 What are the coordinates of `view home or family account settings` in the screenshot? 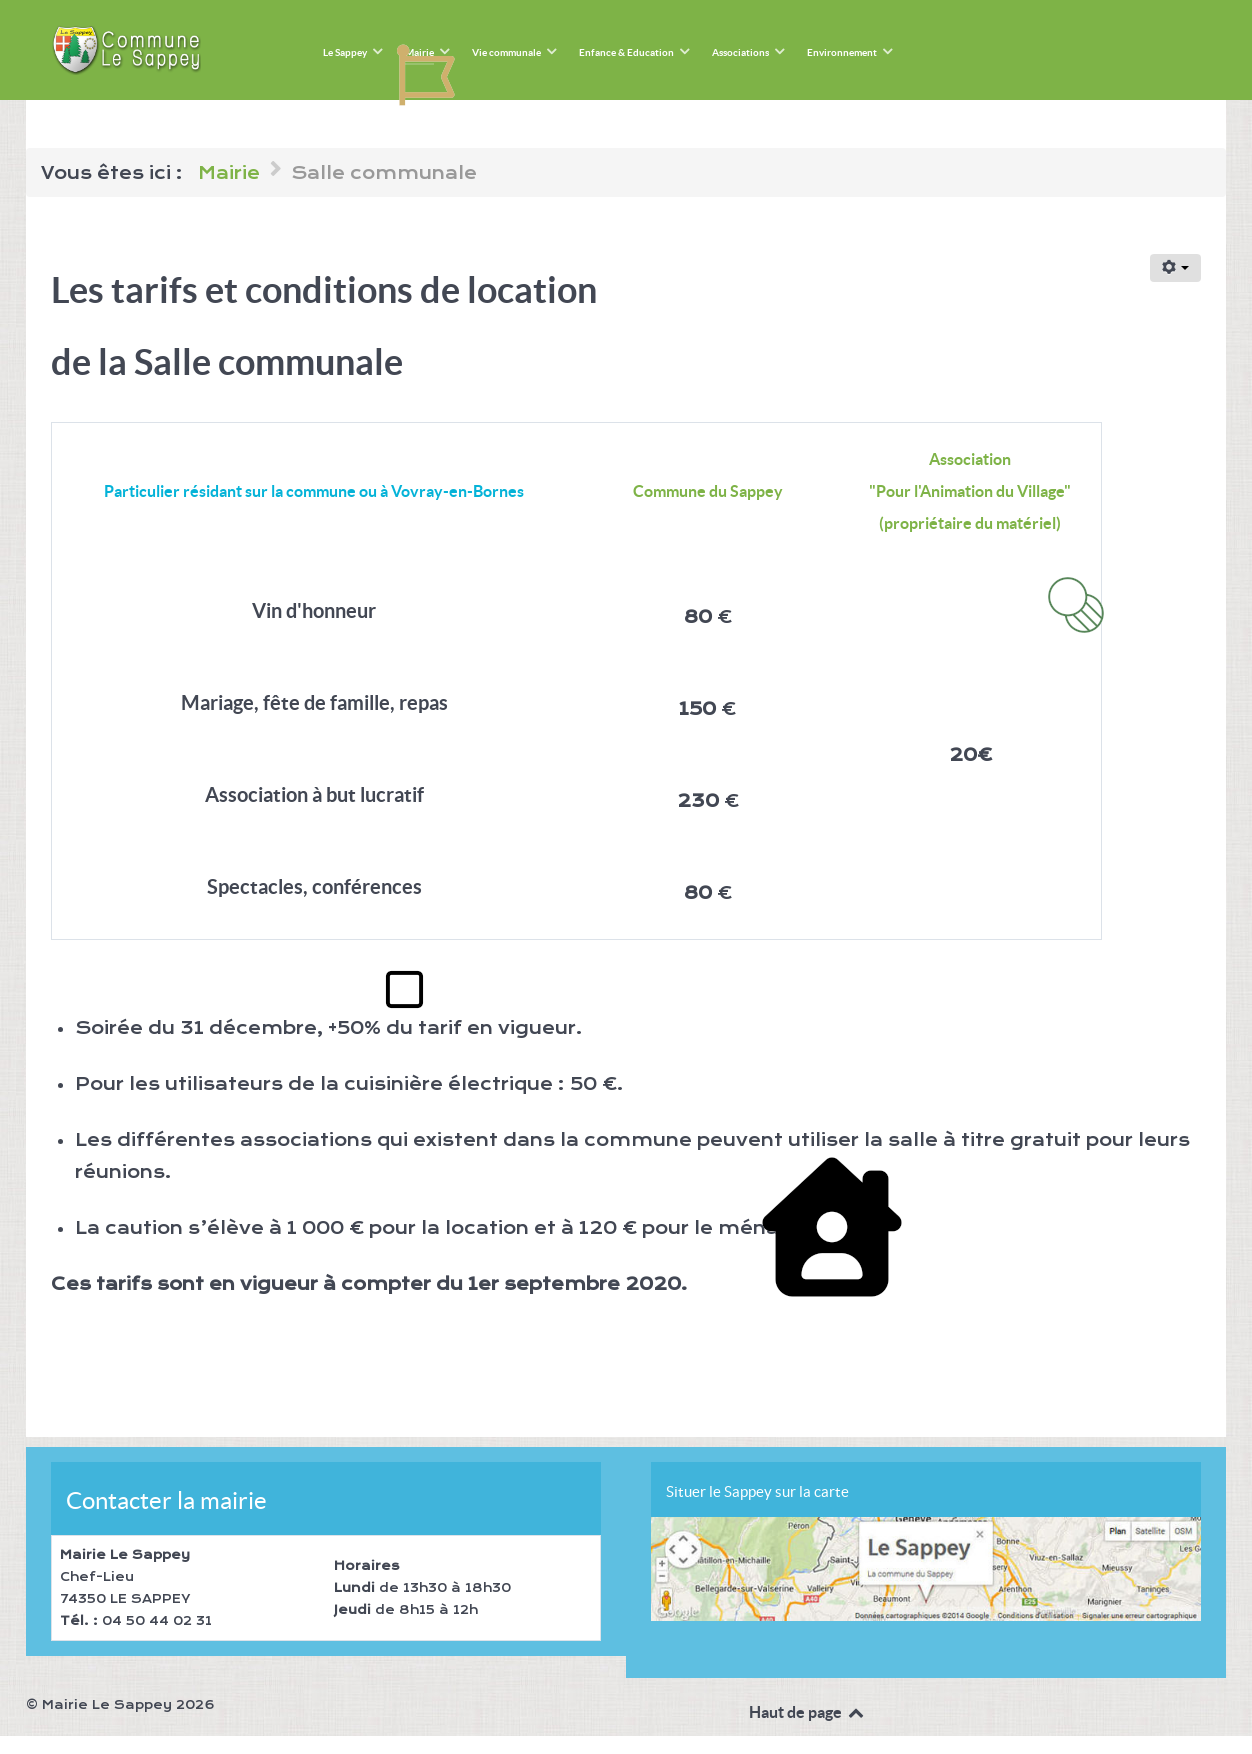 It's located at (832, 1227).